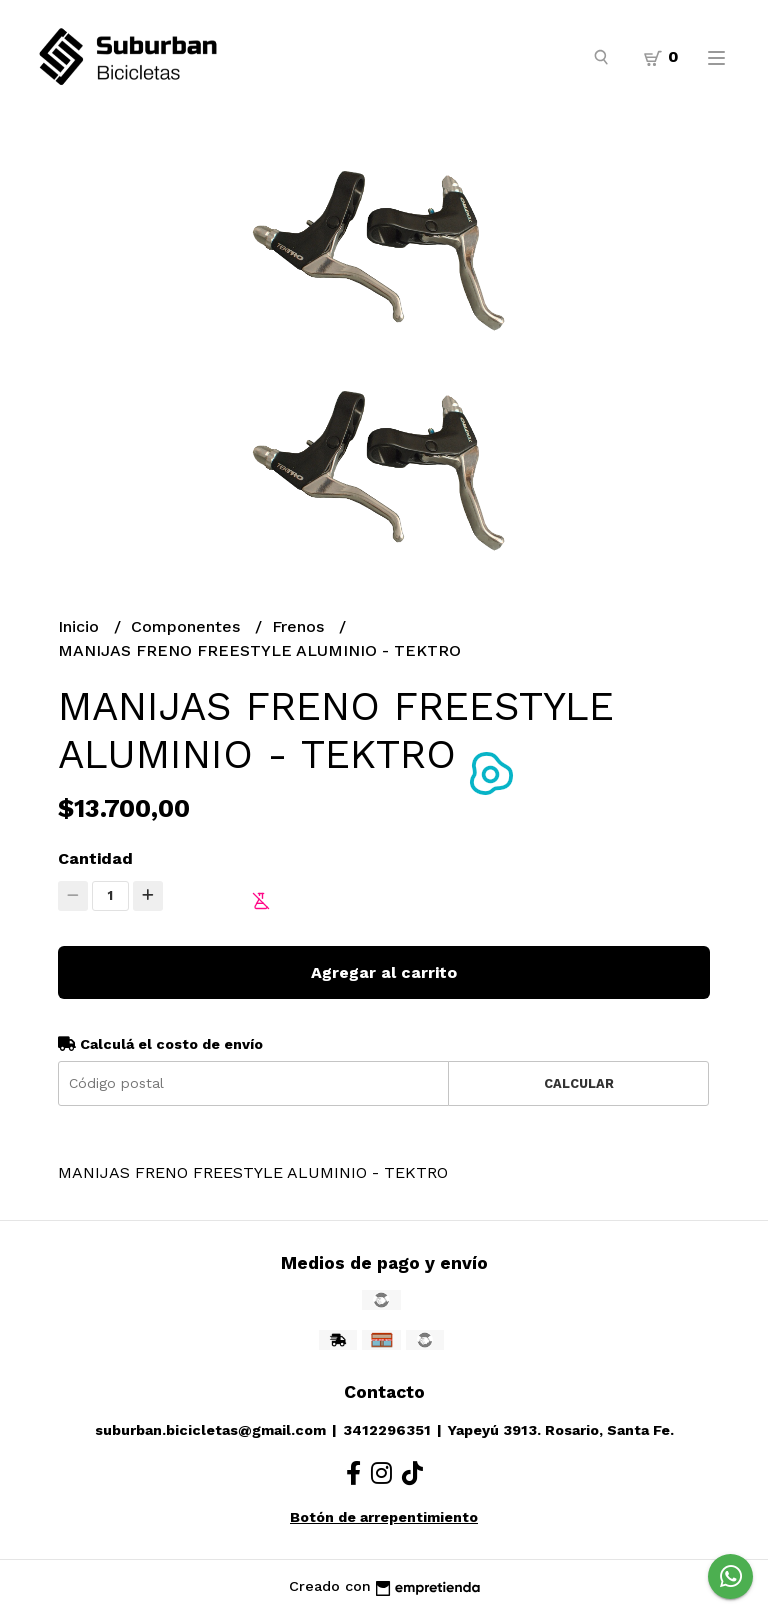  Describe the element at coordinates (261, 901) in the screenshot. I see `disable lab or experimental features` at that location.